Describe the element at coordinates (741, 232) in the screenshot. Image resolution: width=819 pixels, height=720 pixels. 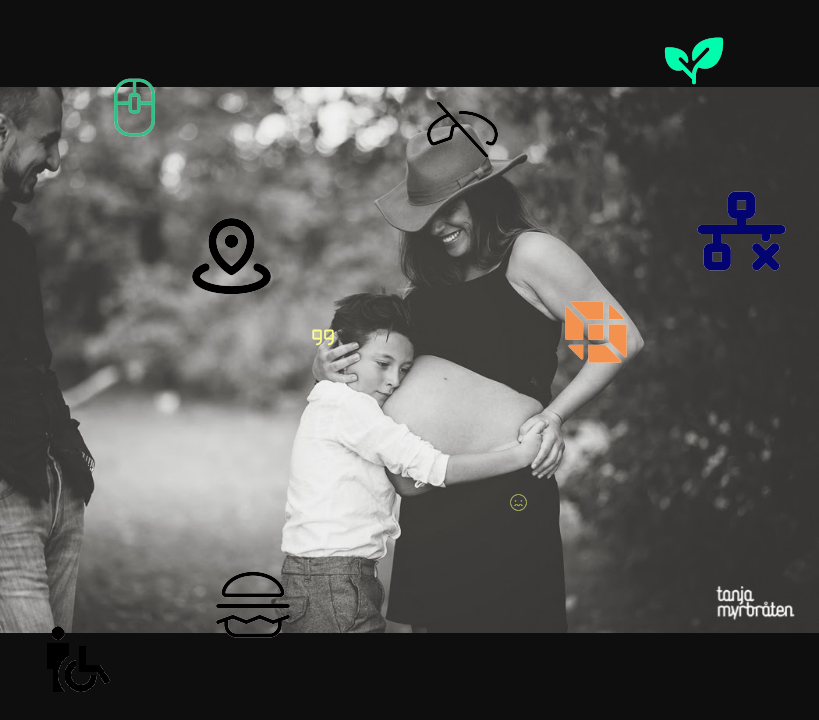
I see `network connection error or failure` at that location.